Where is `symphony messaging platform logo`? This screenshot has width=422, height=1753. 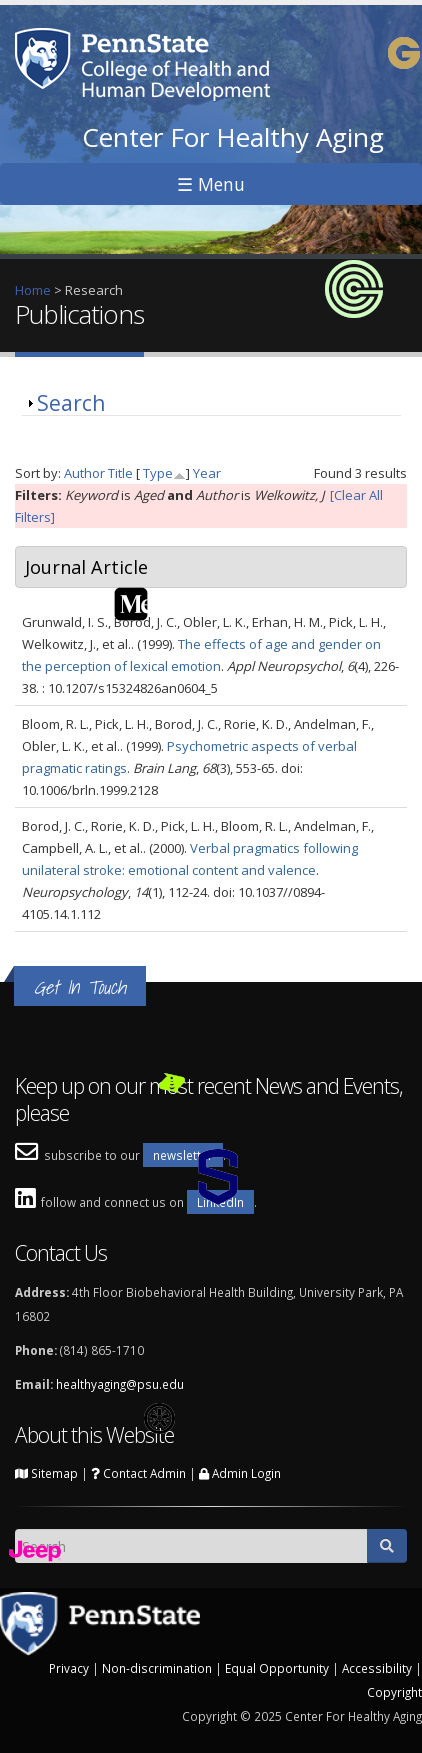
symphony messaging platform logo is located at coordinates (218, 1177).